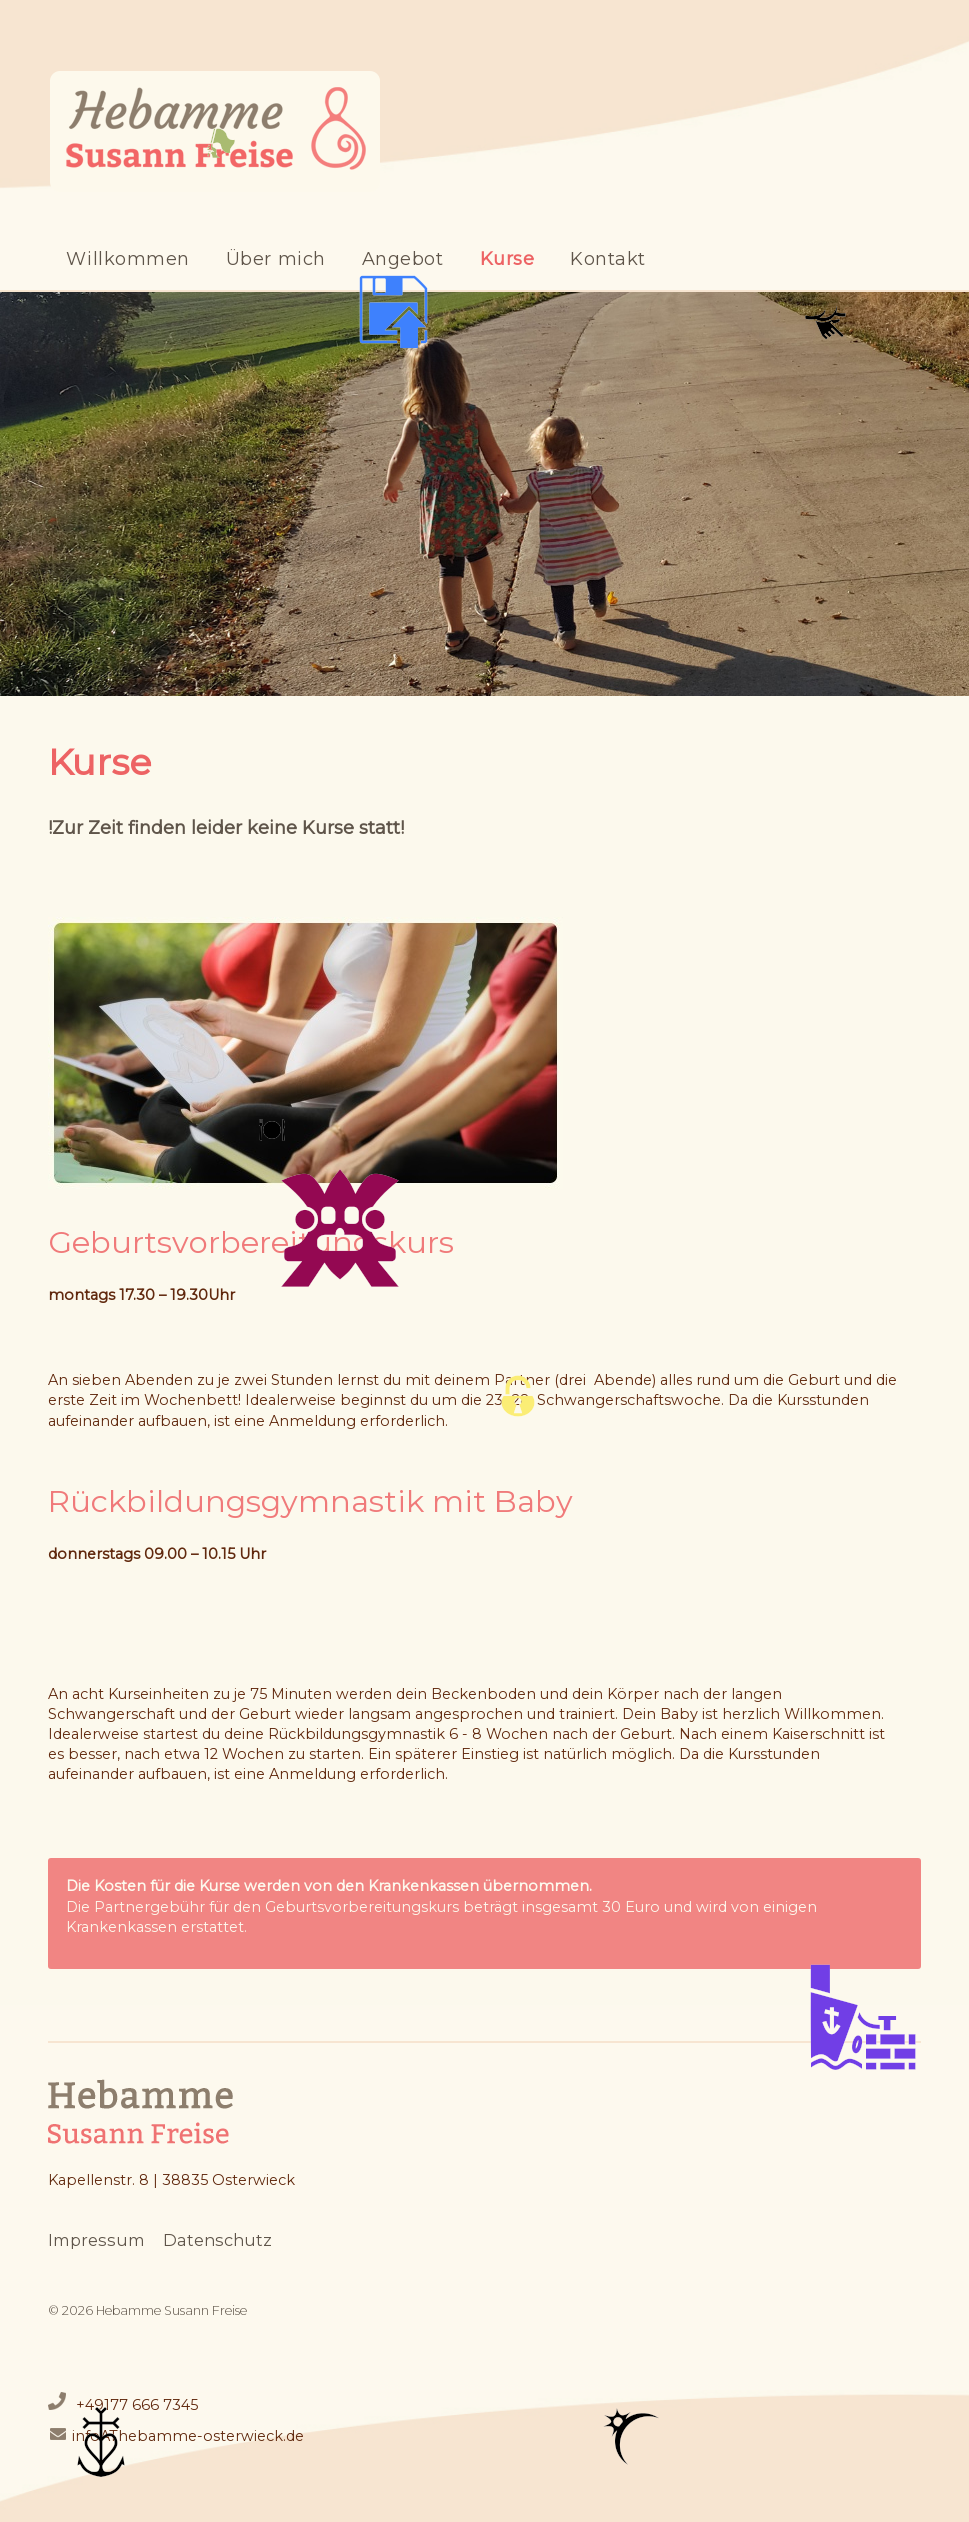 This screenshot has height=2522, width=969. What do you see at coordinates (340, 1228) in the screenshot?
I see `decorative tribal or aztec-style game badge` at bounding box center [340, 1228].